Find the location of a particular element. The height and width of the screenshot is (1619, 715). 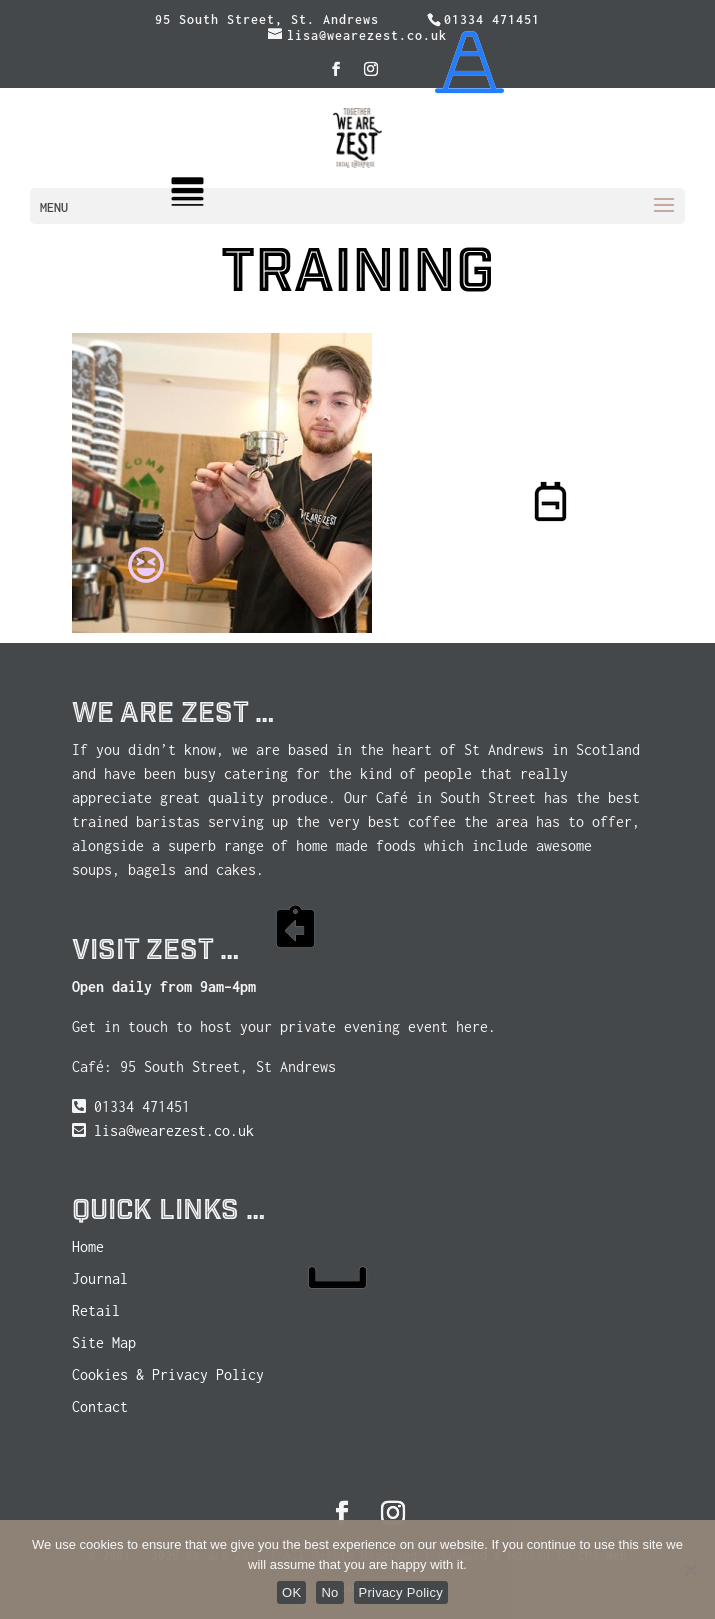

return or send back an assignment is located at coordinates (295, 928).